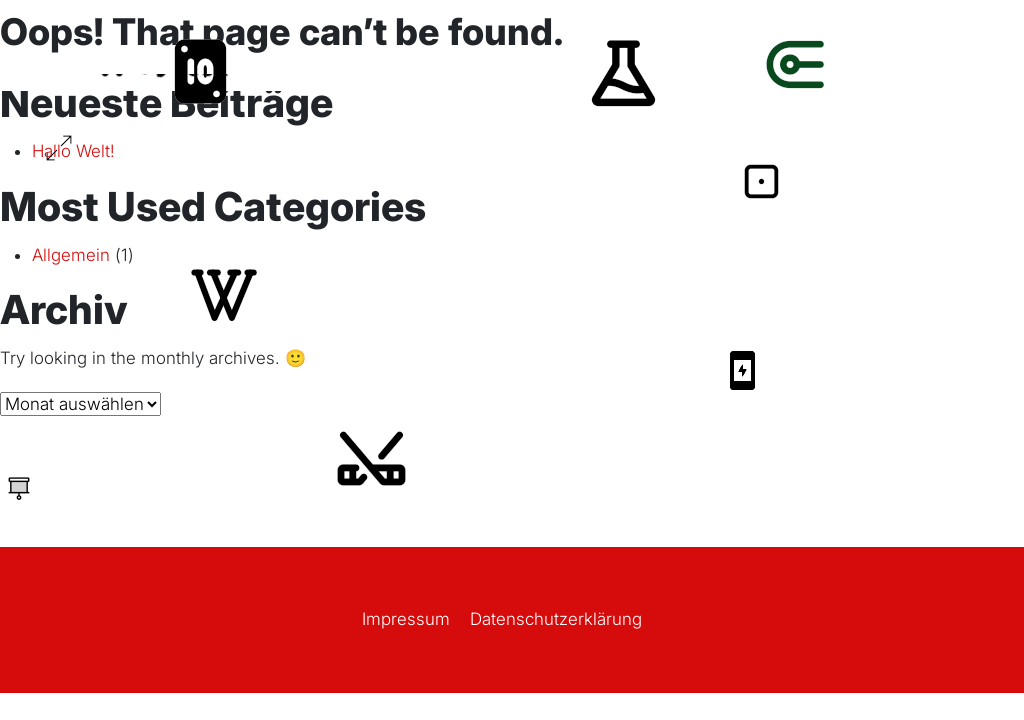 Image resolution: width=1024 pixels, height=720 pixels. I want to click on expand to full screen, so click(59, 148).